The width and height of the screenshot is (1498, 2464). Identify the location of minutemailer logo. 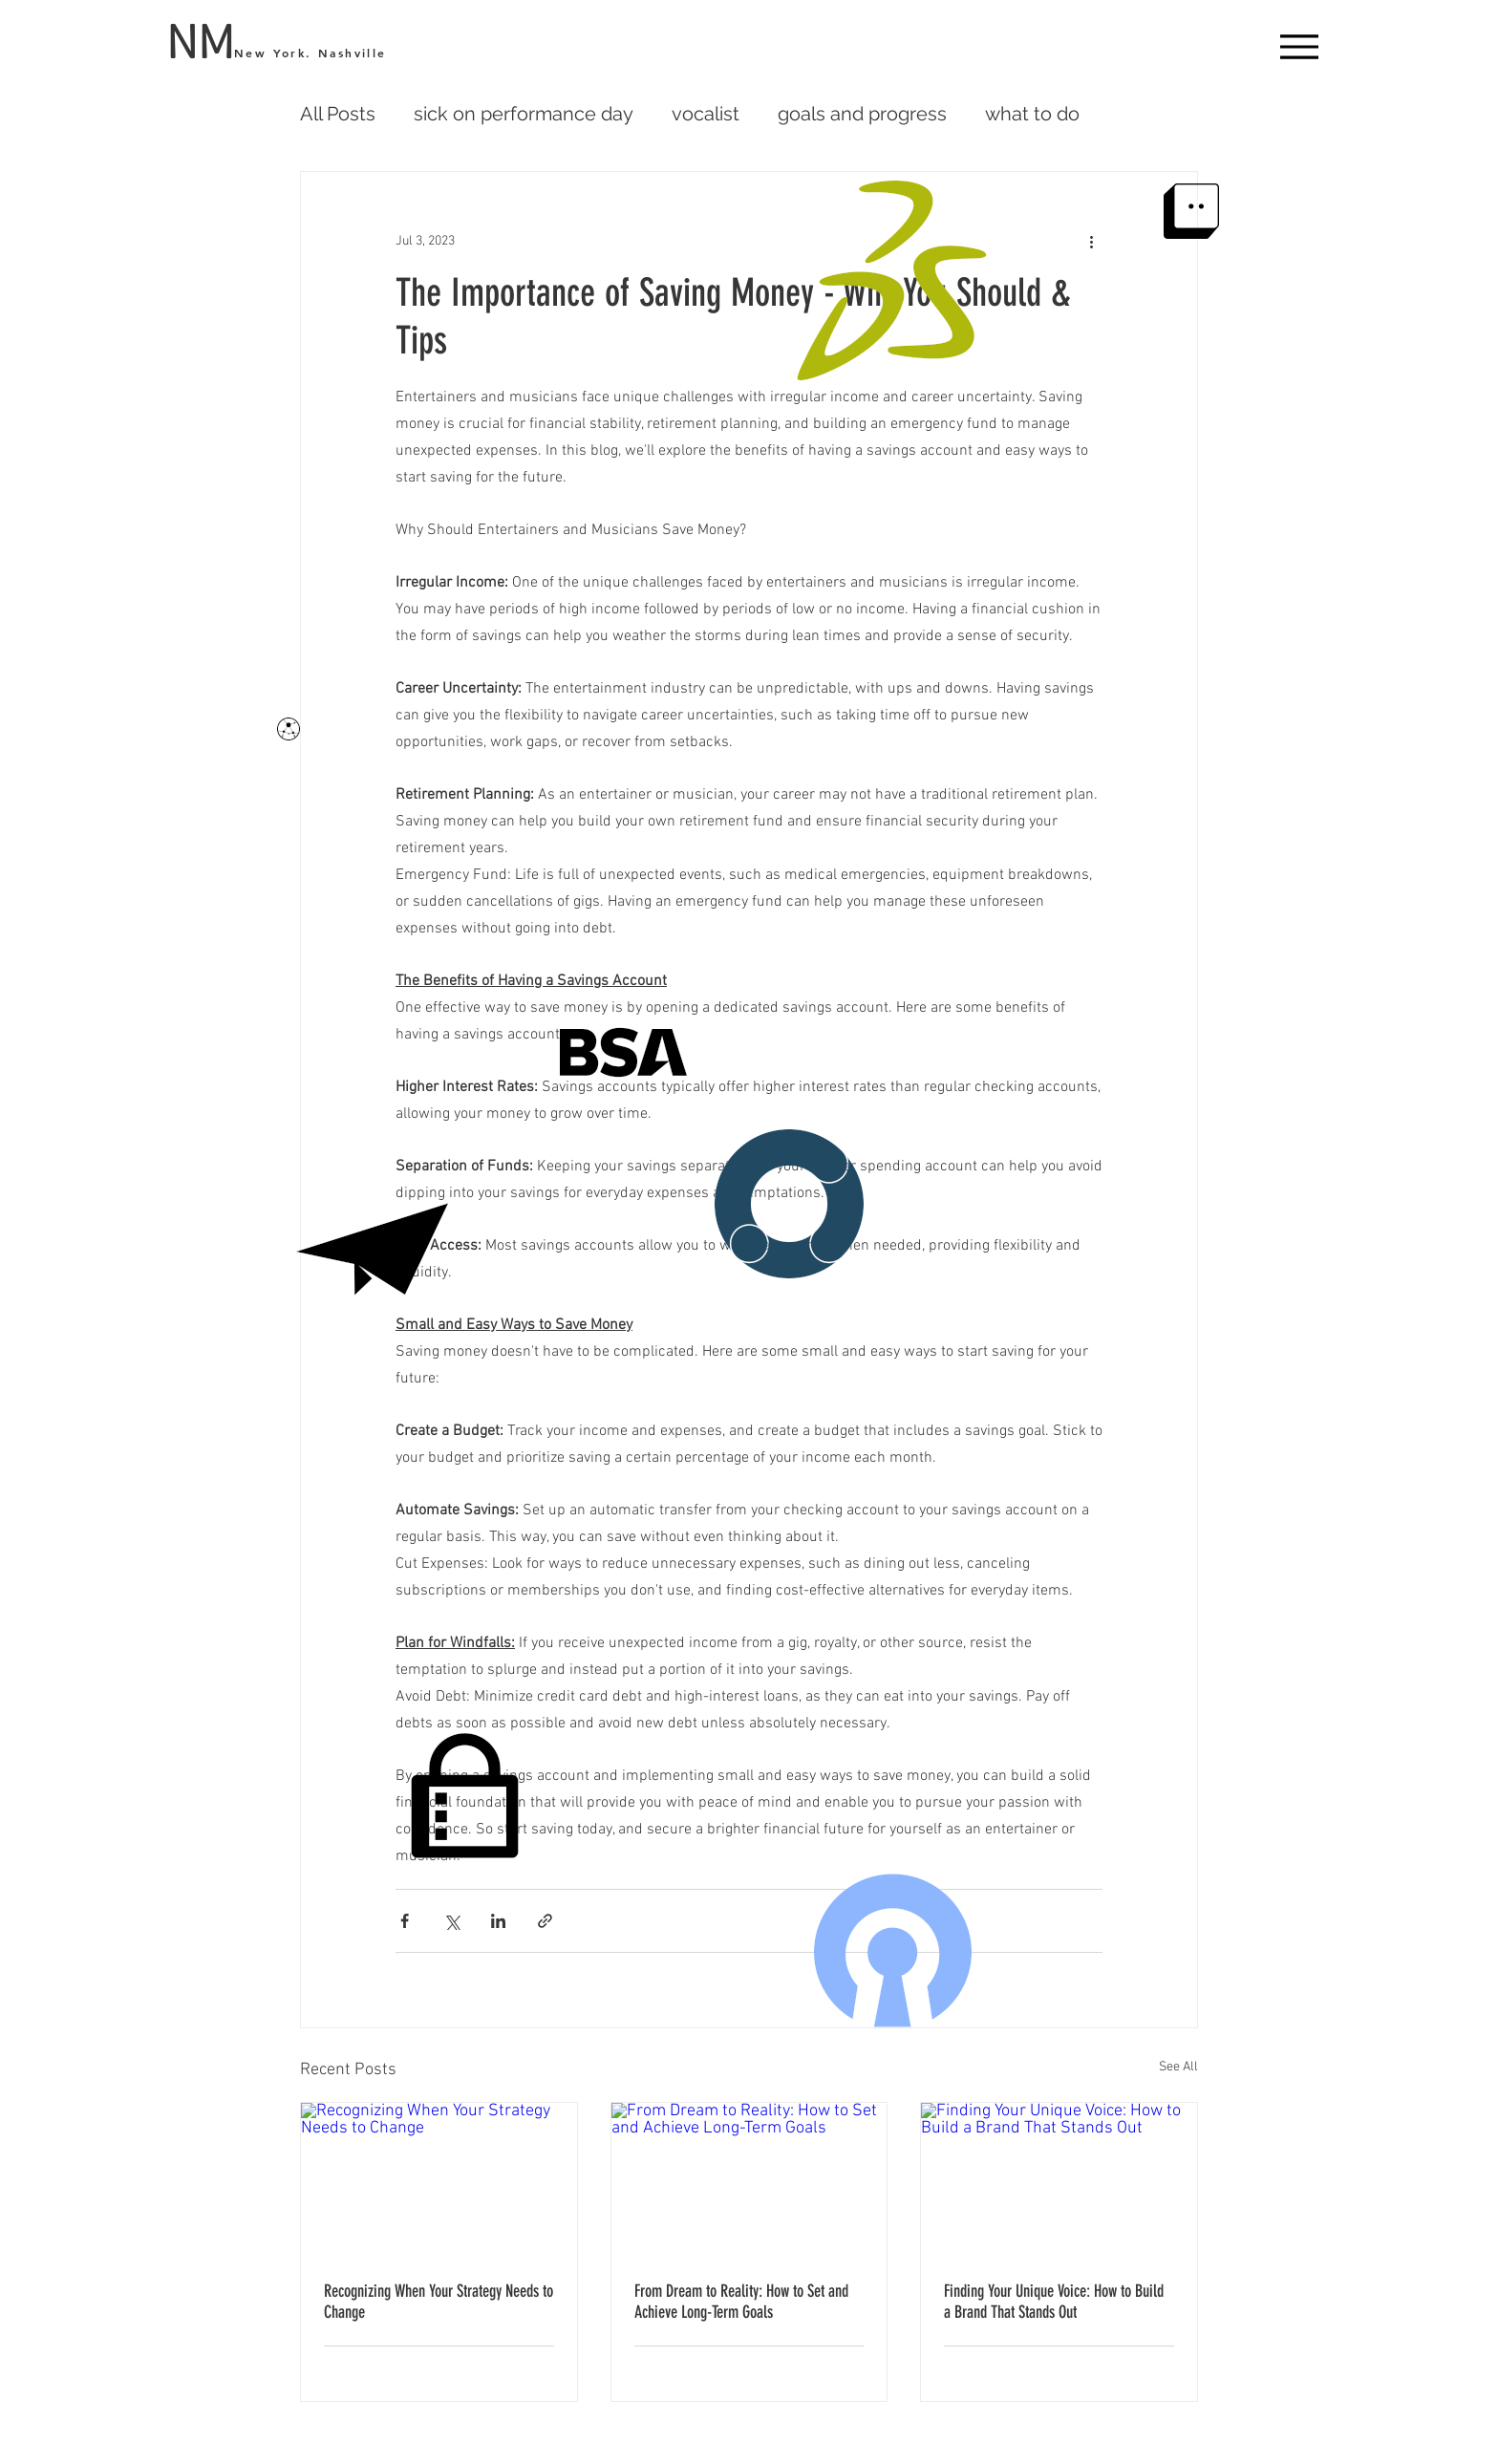
(372, 1249).